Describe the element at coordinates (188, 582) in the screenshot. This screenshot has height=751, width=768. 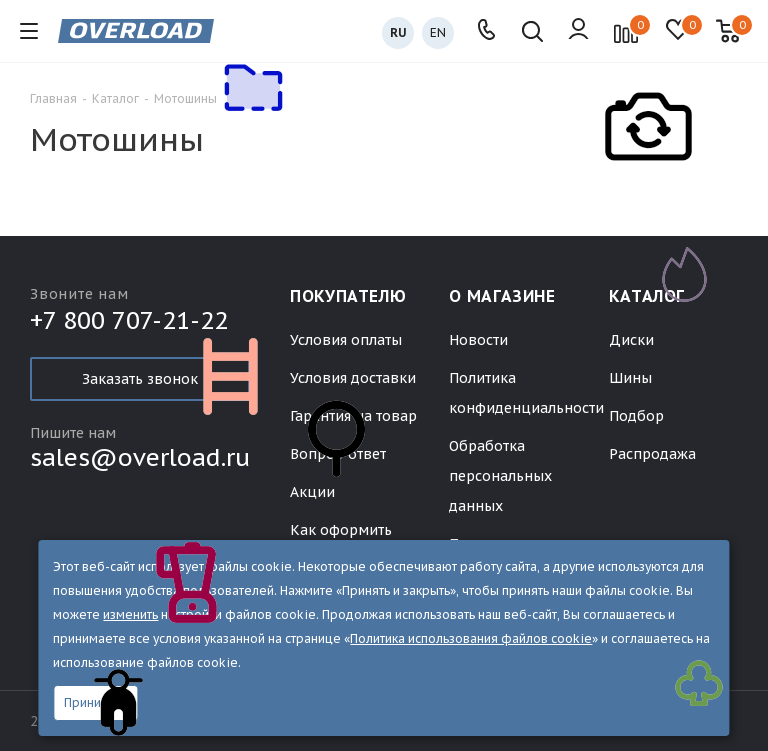
I see `kitchen blender appliance icon` at that location.